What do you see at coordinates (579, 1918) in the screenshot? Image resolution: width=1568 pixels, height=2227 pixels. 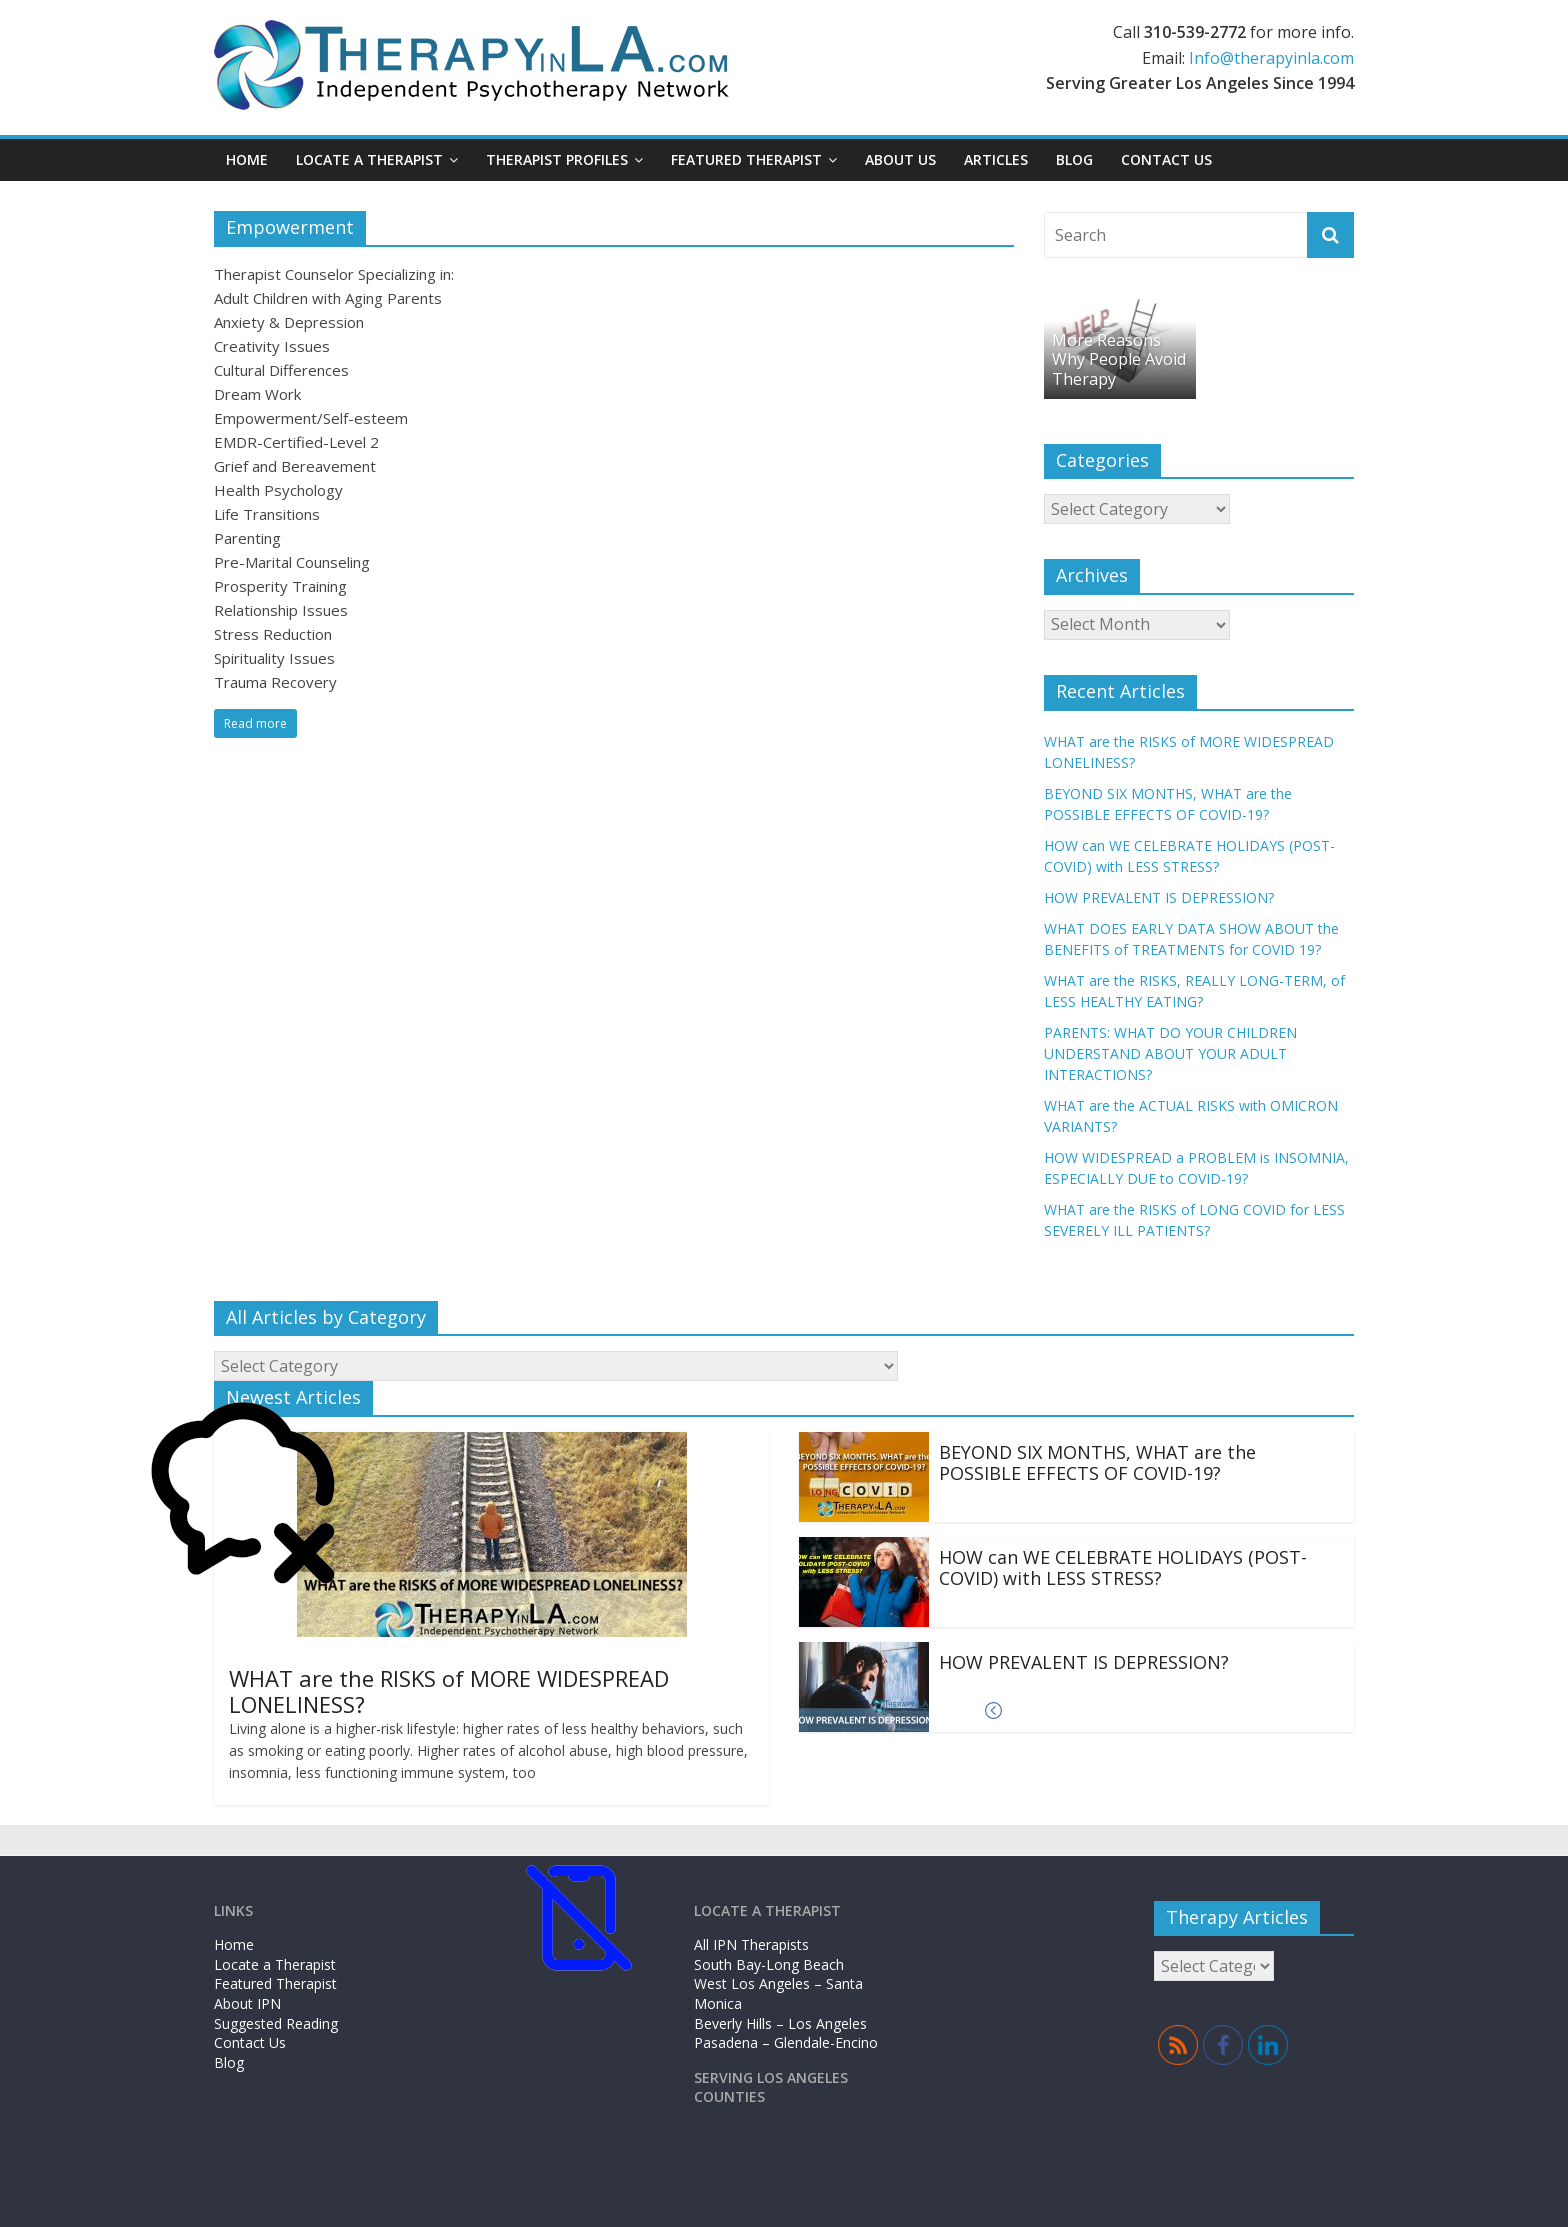 I see `disable mobile device` at bounding box center [579, 1918].